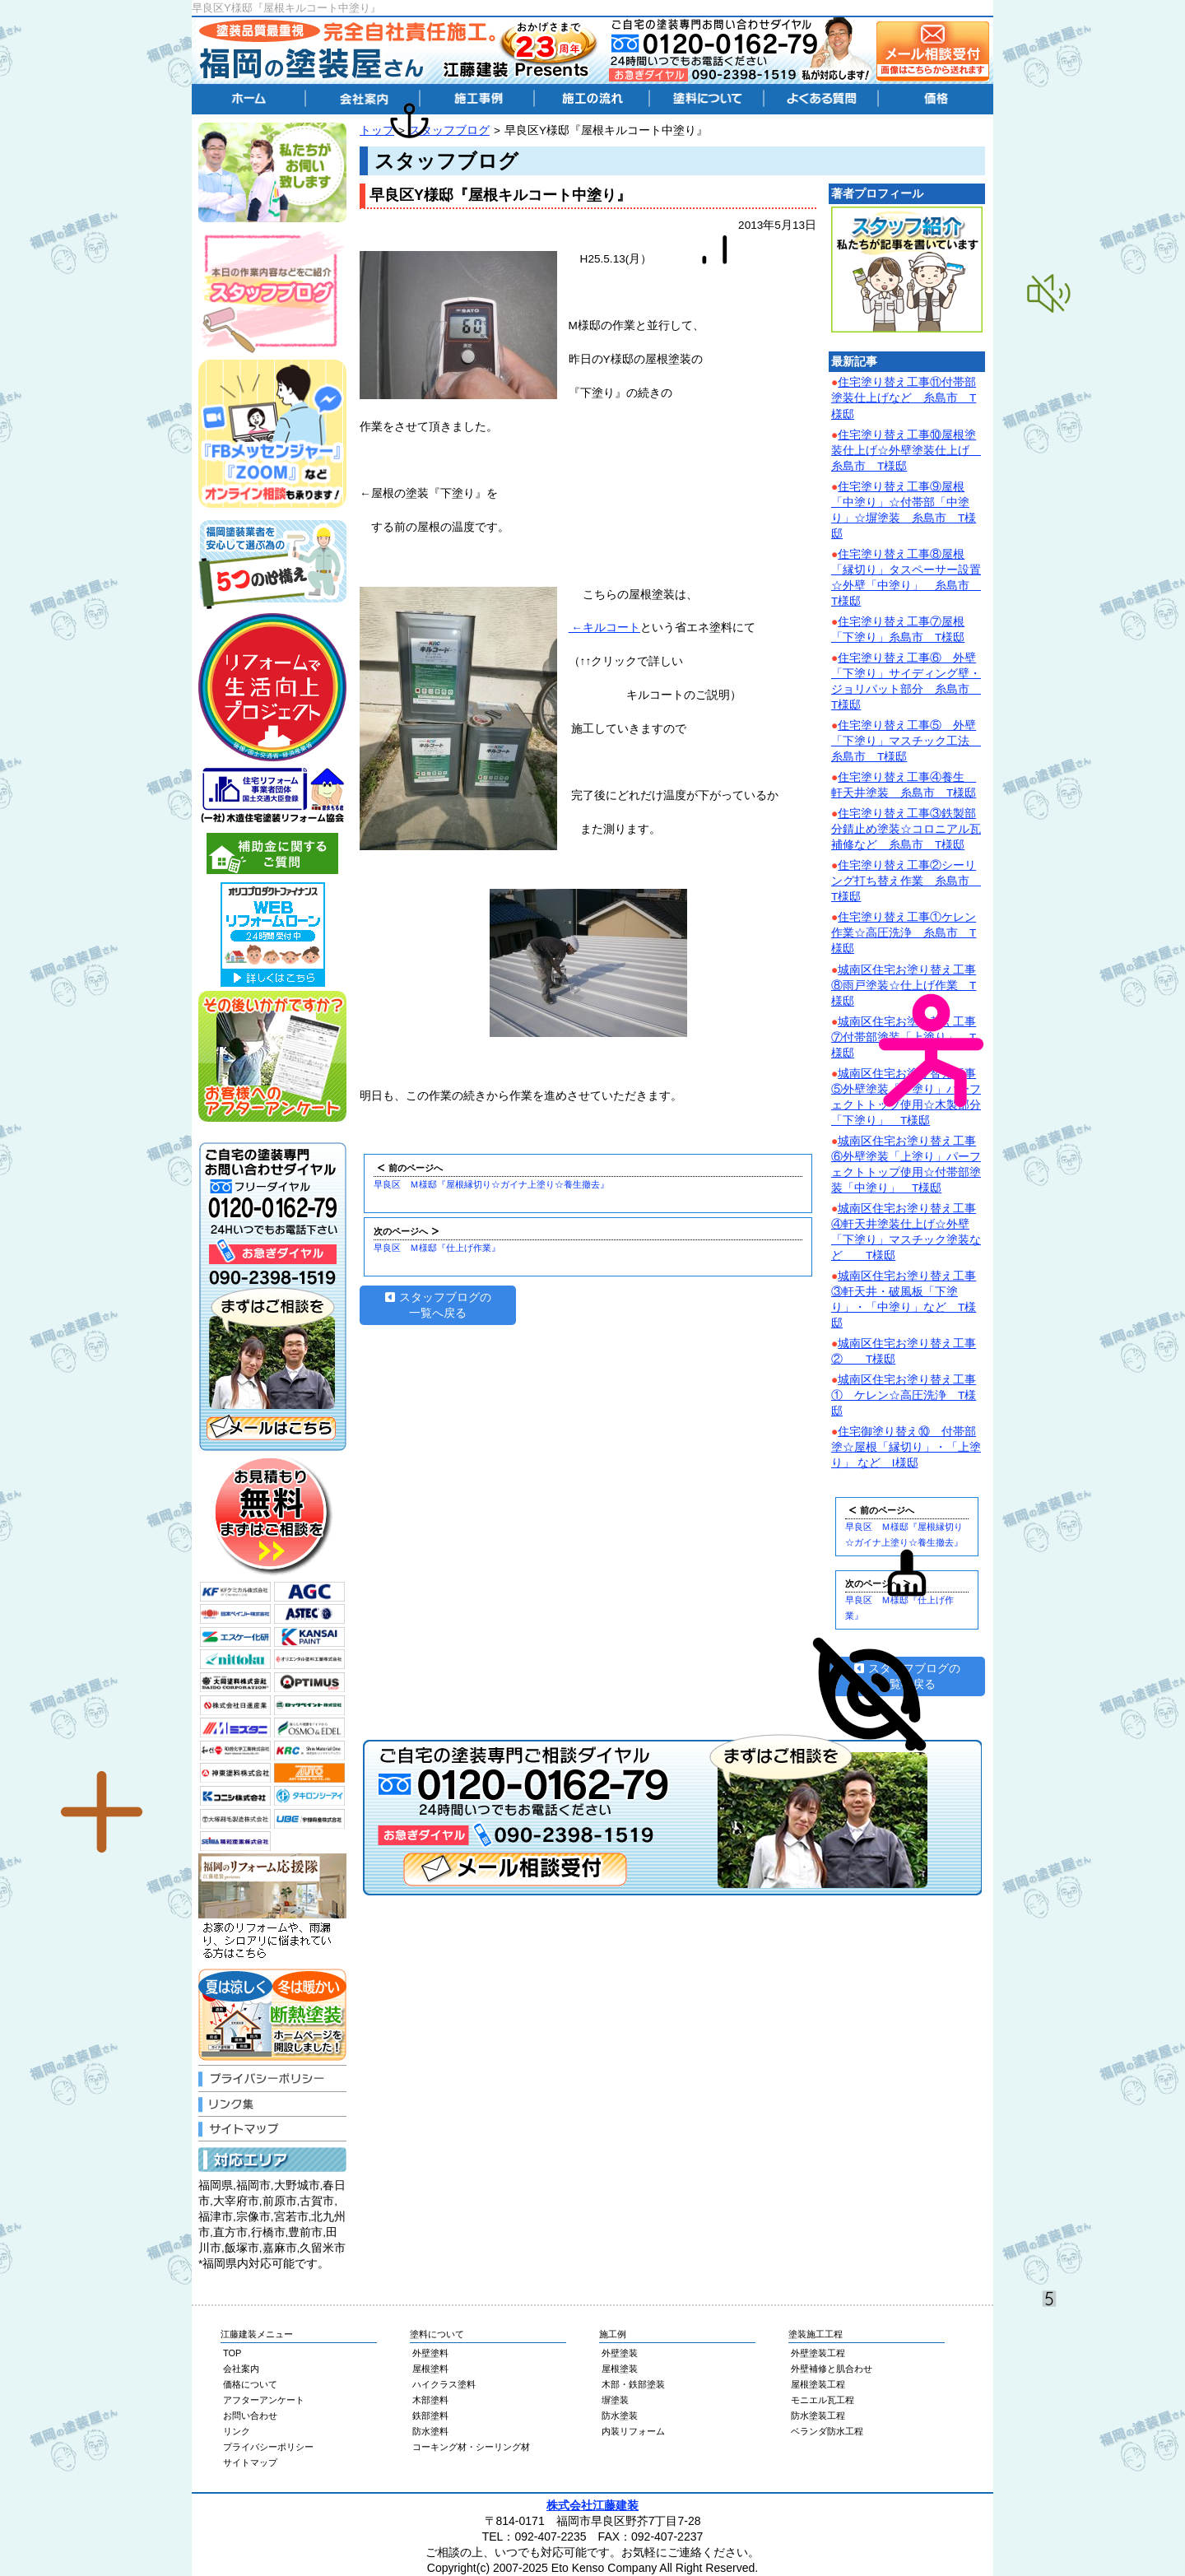 The image size is (1185, 2576). What do you see at coordinates (907, 1573) in the screenshot?
I see `access cleaning or housekeeping services` at bounding box center [907, 1573].